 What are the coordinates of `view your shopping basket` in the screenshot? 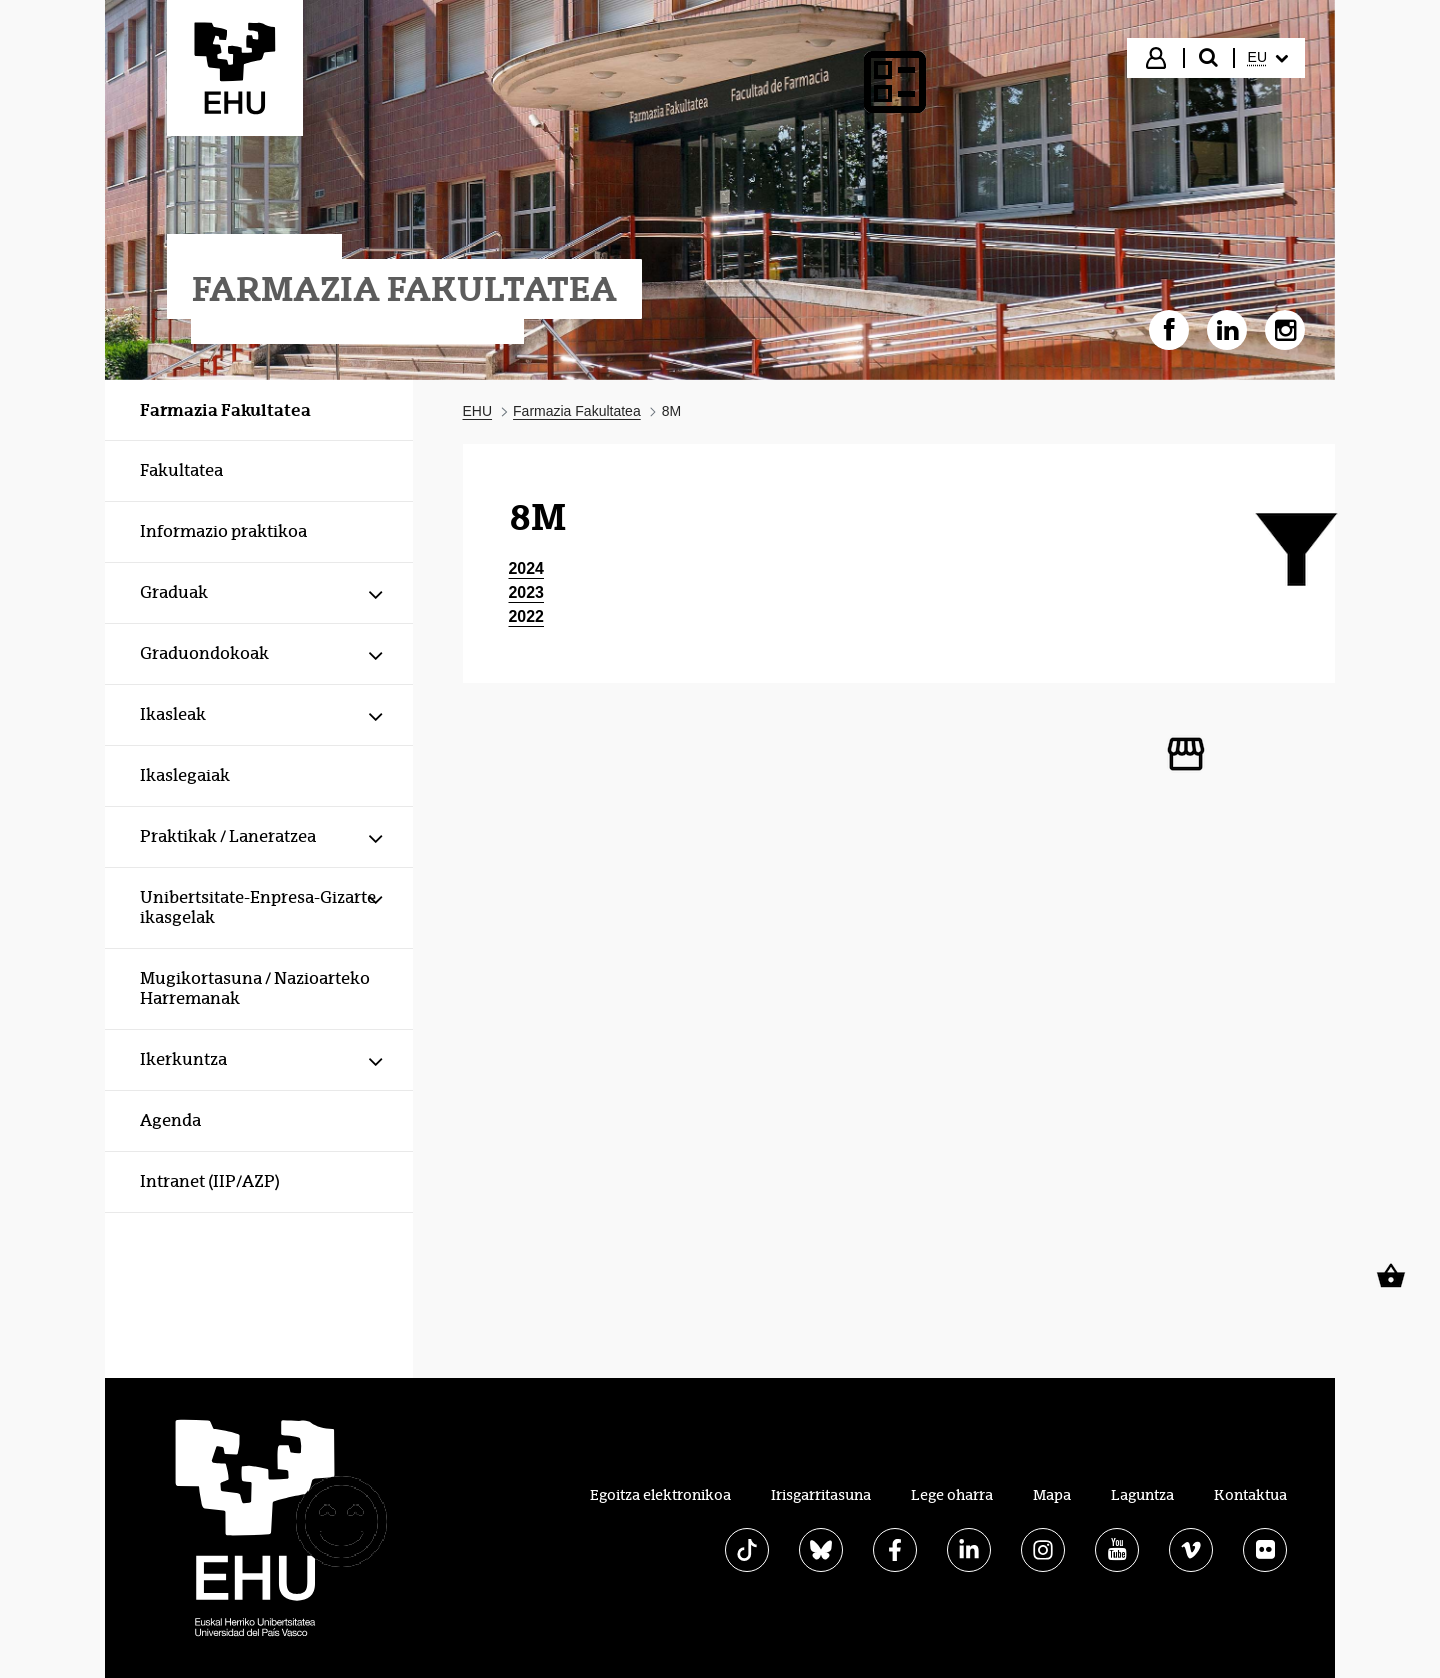 It's located at (1391, 1276).